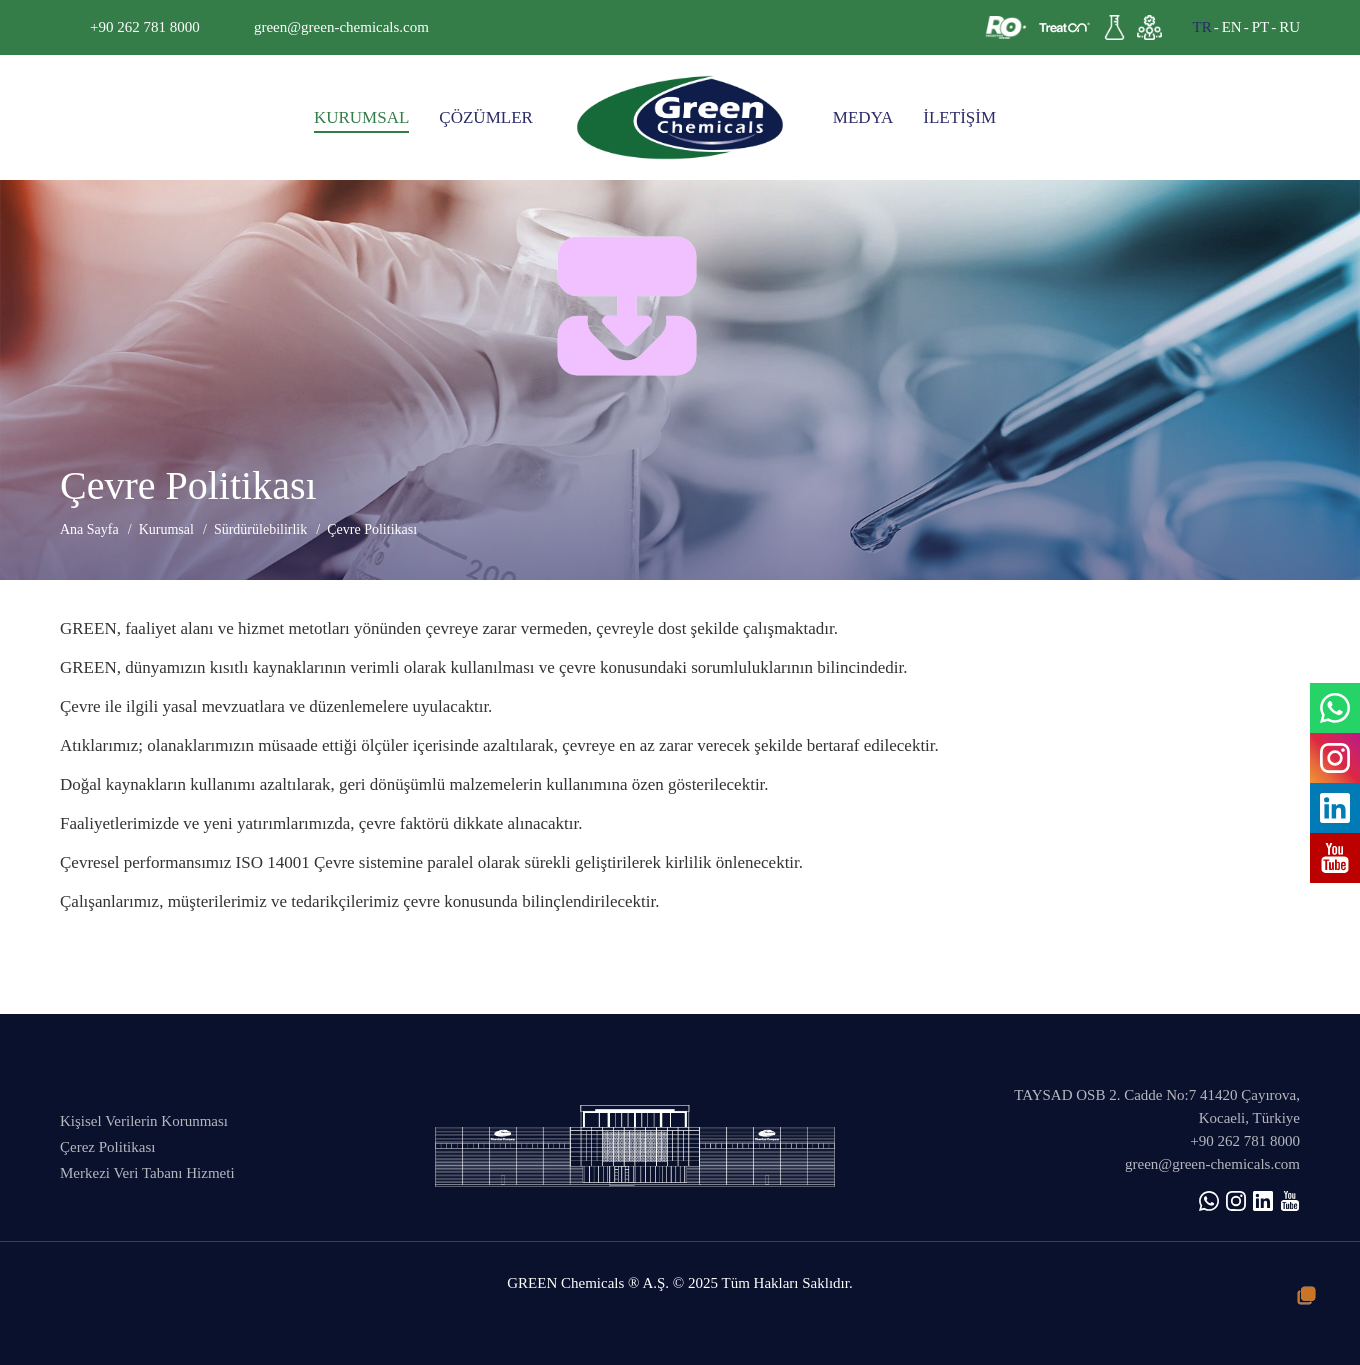  I want to click on move to the next step in a workflow diagram, so click(627, 306).